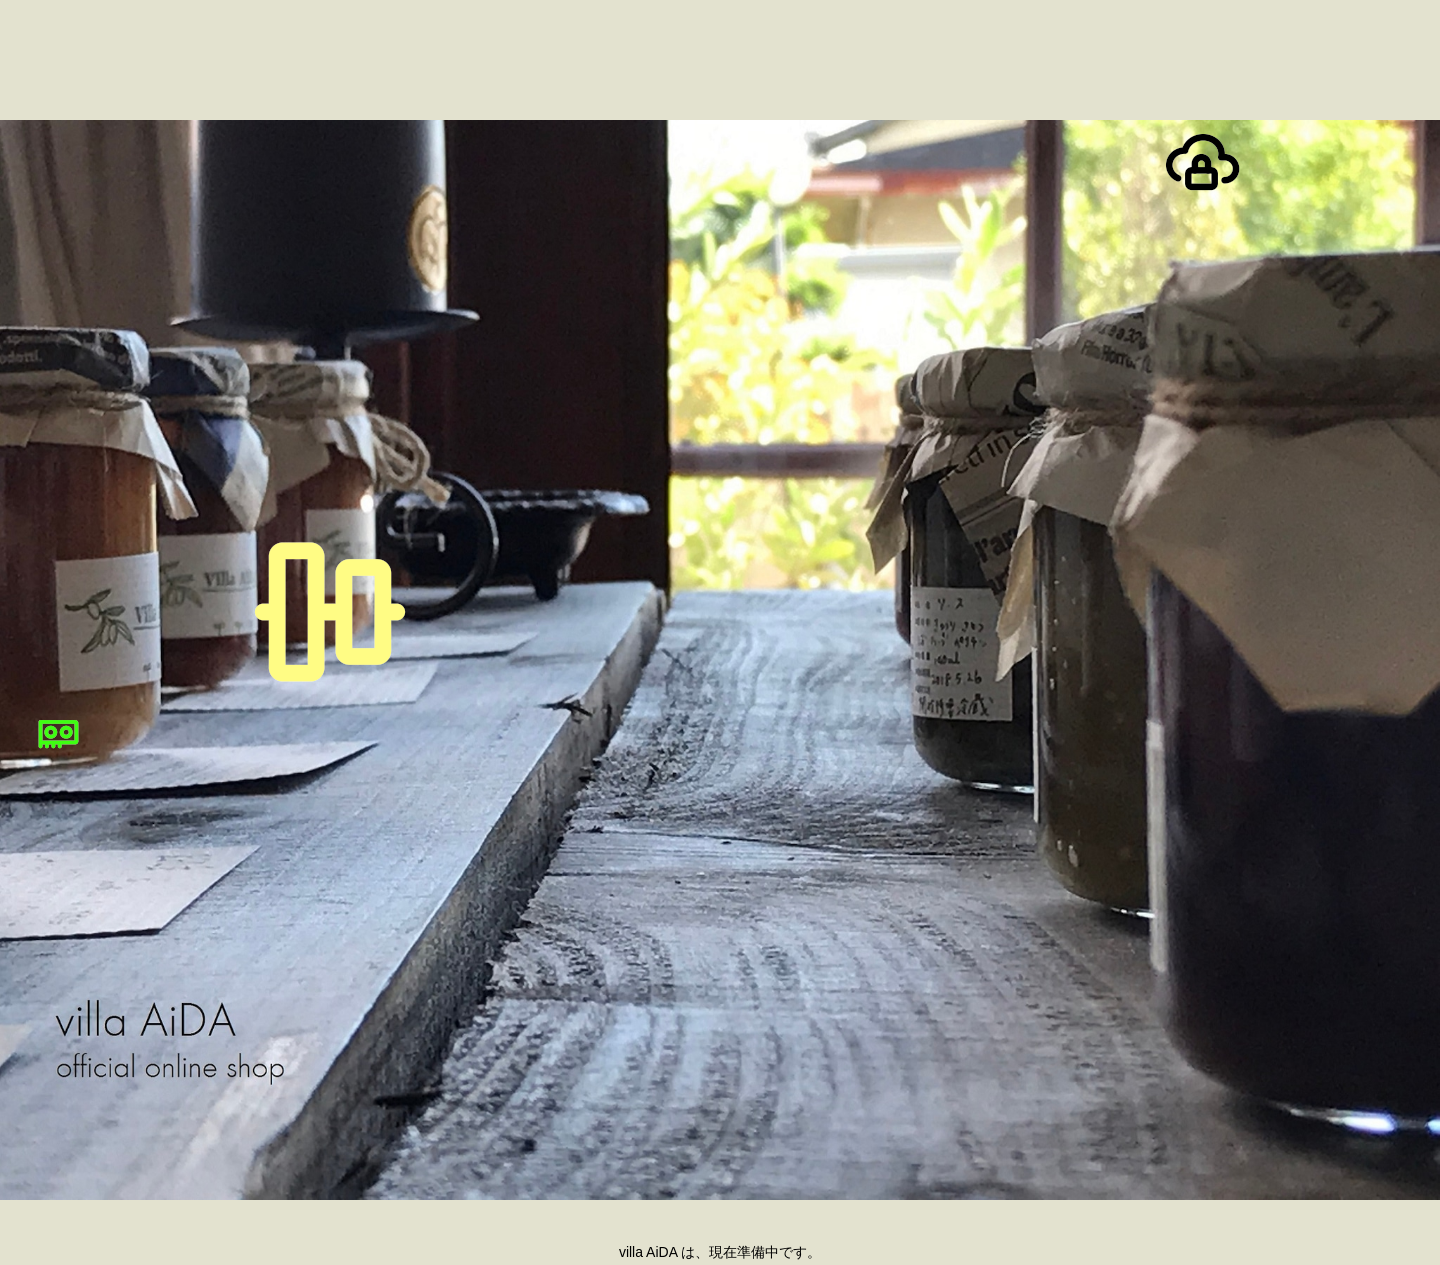 Image resolution: width=1440 pixels, height=1265 pixels. Describe the element at coordinates (1201, 160) in the screenshot. I see `secure cloud storage` at that location.